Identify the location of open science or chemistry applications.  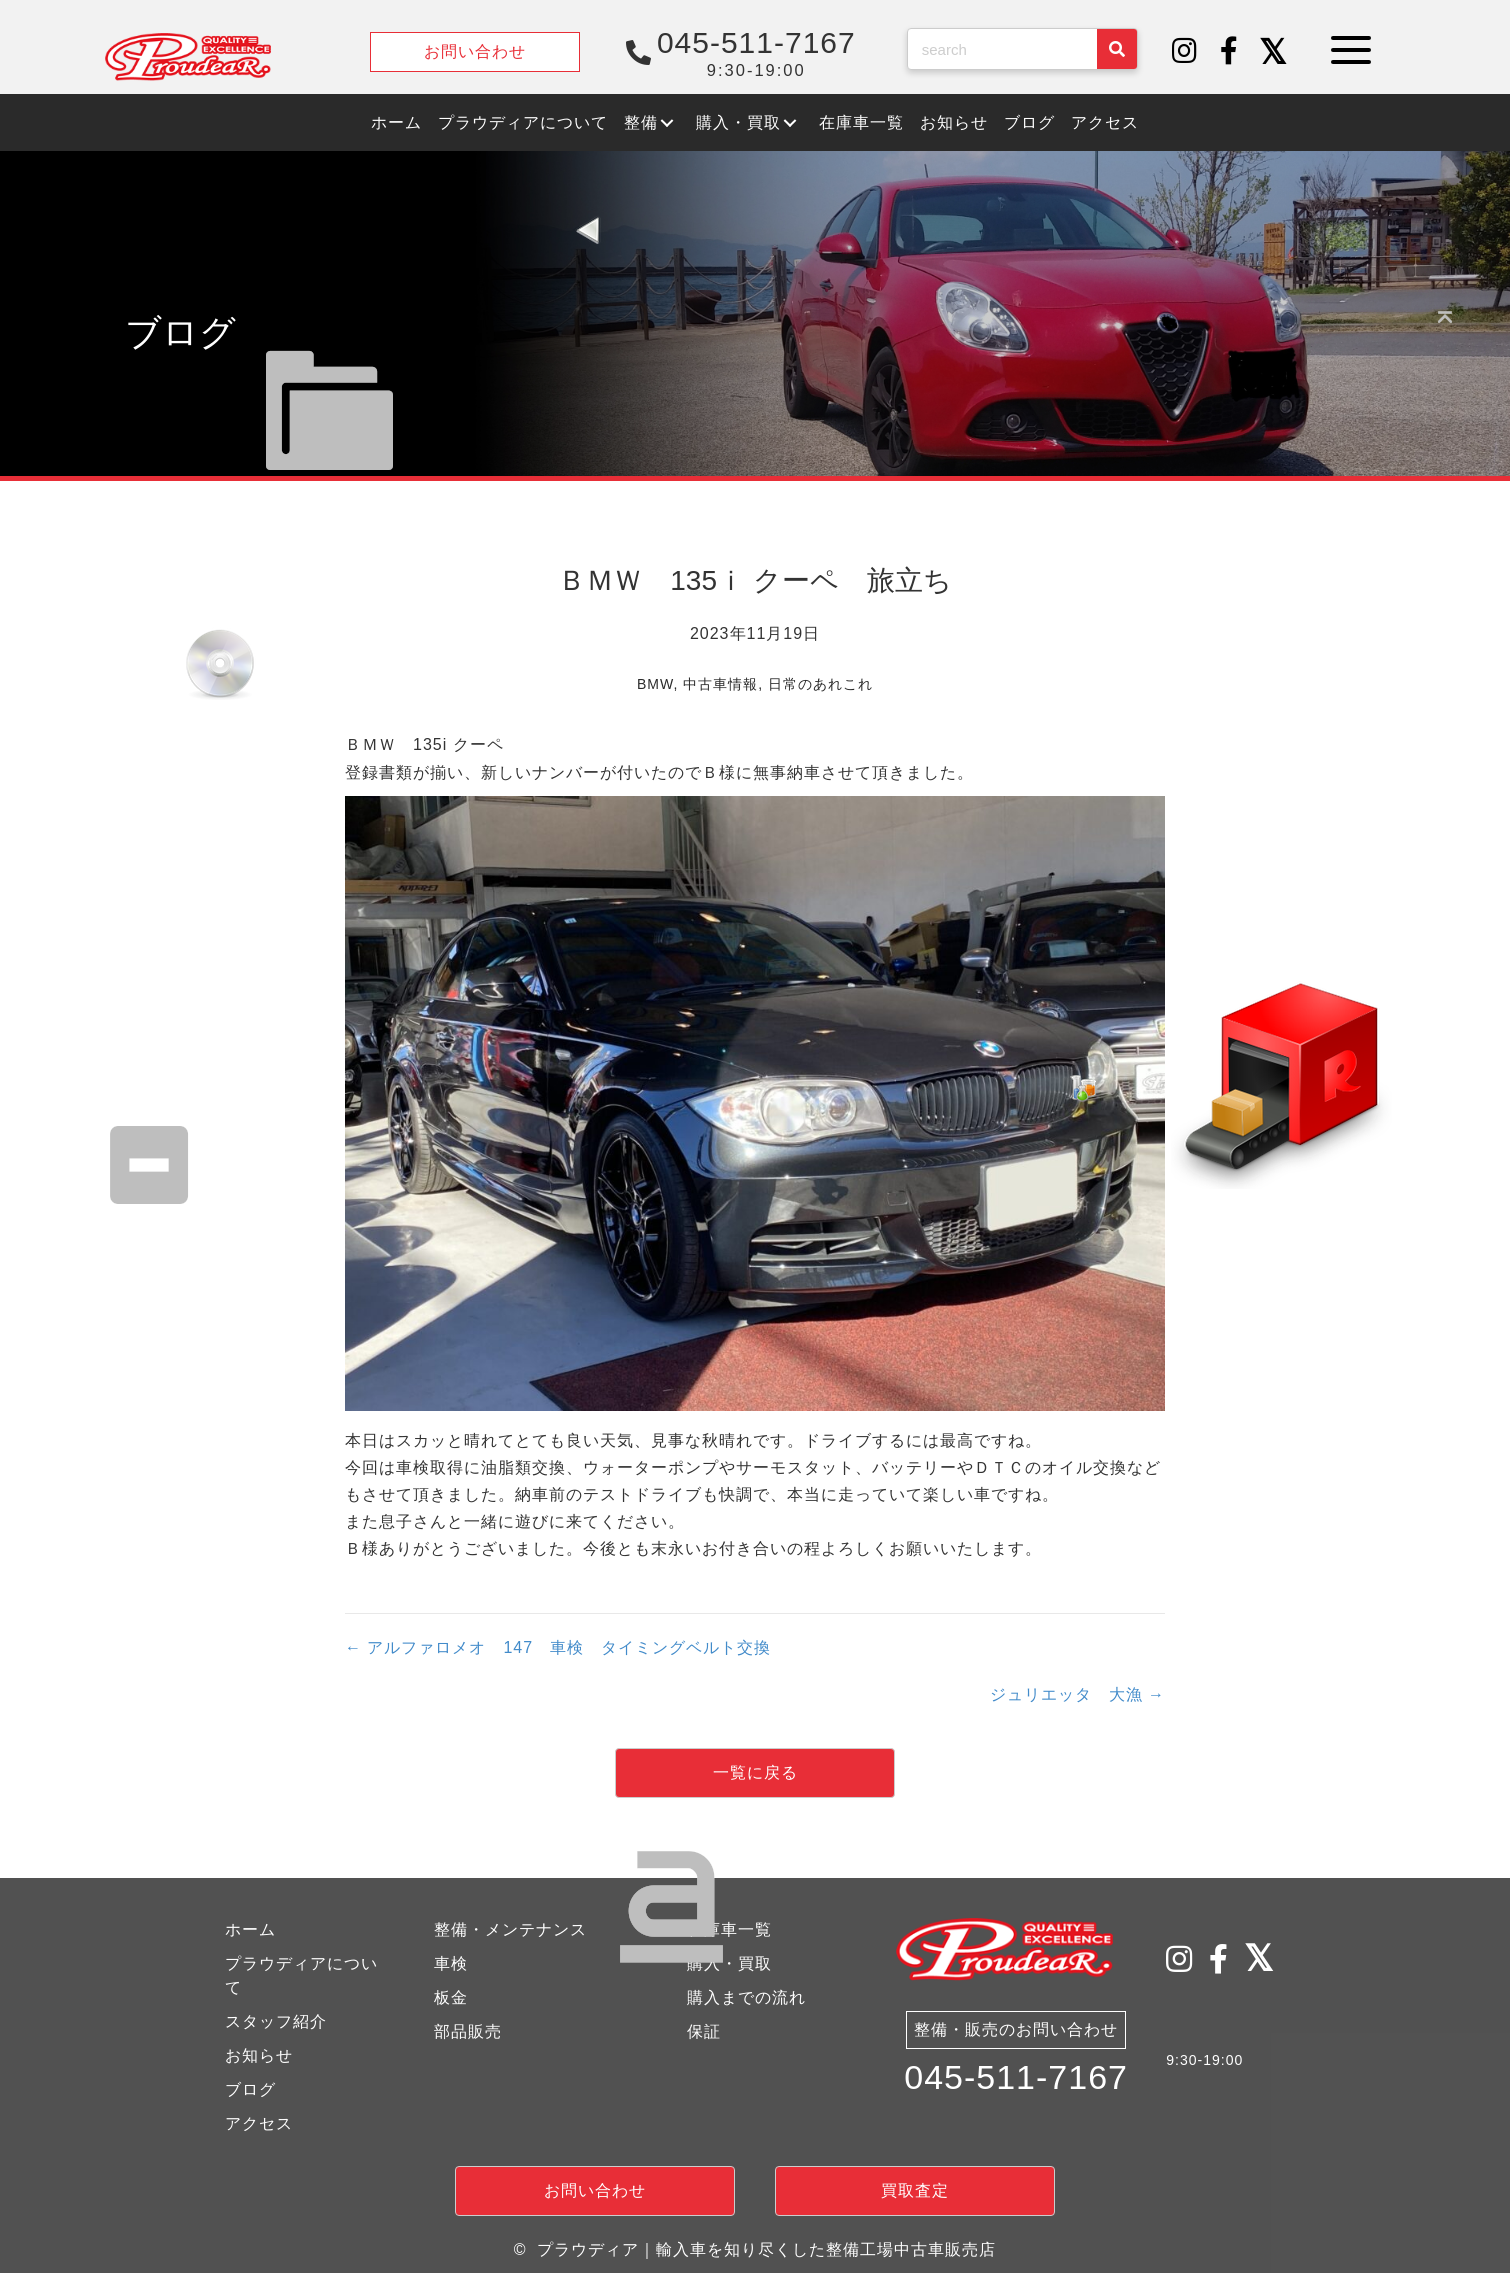
(1083, 1088).